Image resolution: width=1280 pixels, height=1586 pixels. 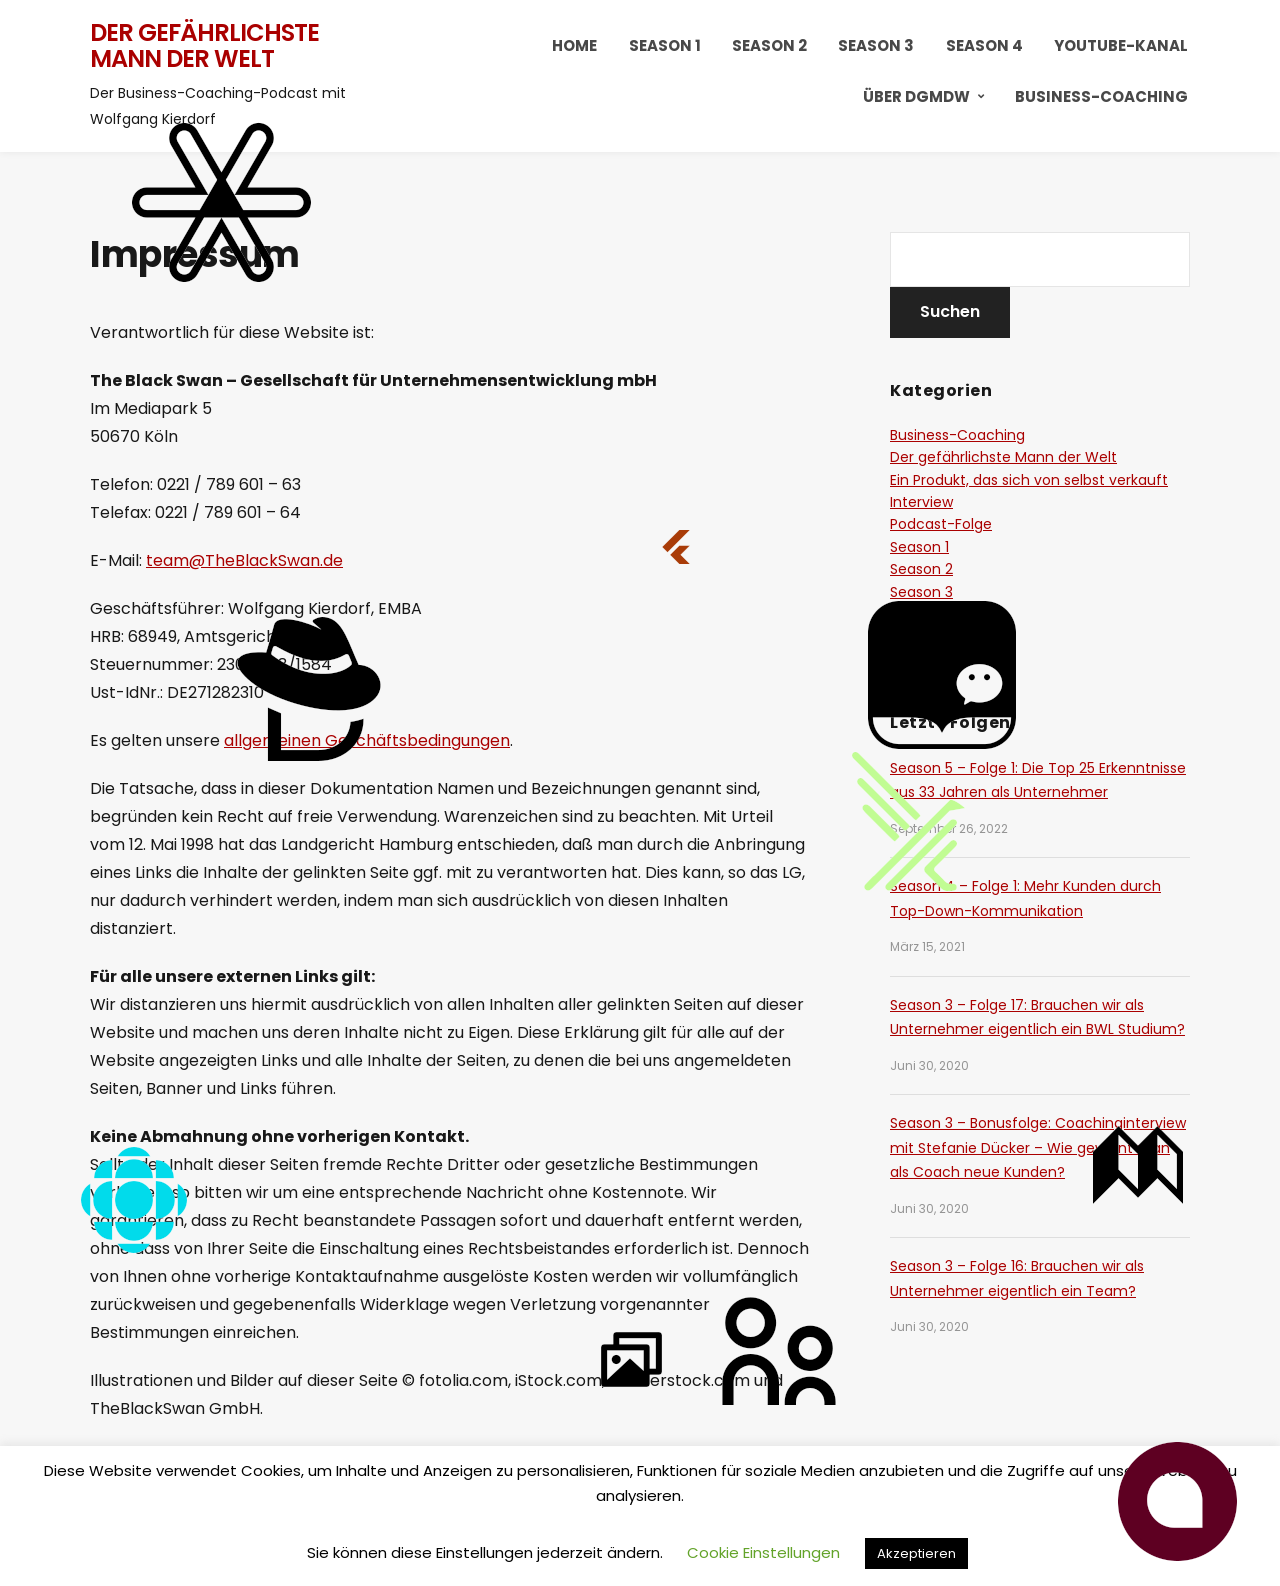 What do you see at coordinates (676, 547) in the screenshot?
I see `flutter framework logo` at bounding box center [676, 547].